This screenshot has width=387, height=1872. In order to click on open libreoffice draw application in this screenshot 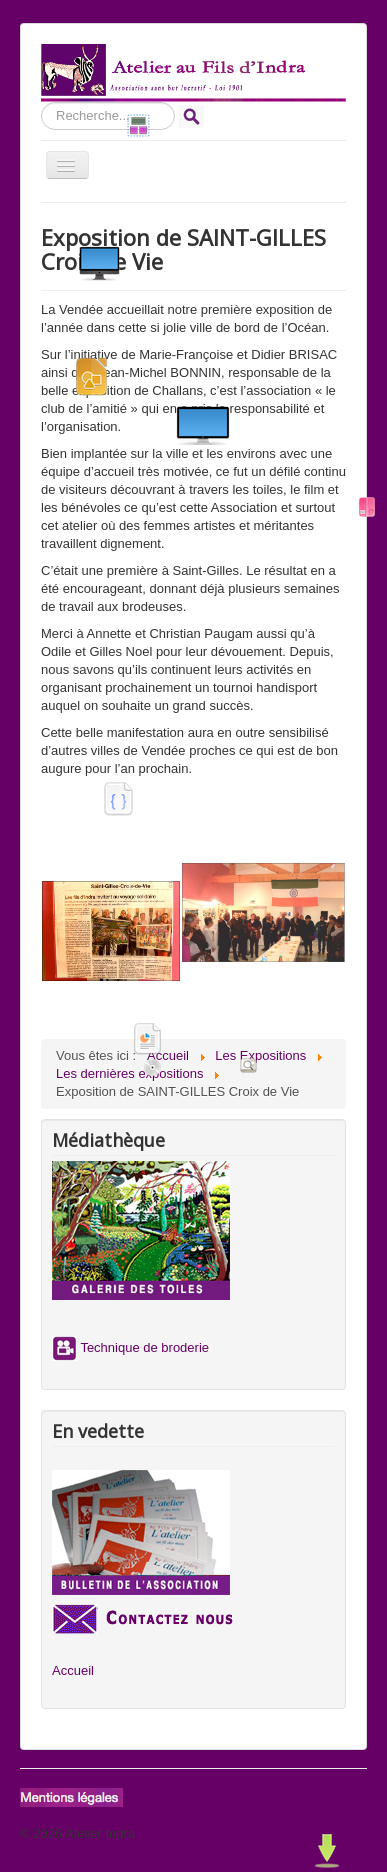, I will do `click(91, 376)`.